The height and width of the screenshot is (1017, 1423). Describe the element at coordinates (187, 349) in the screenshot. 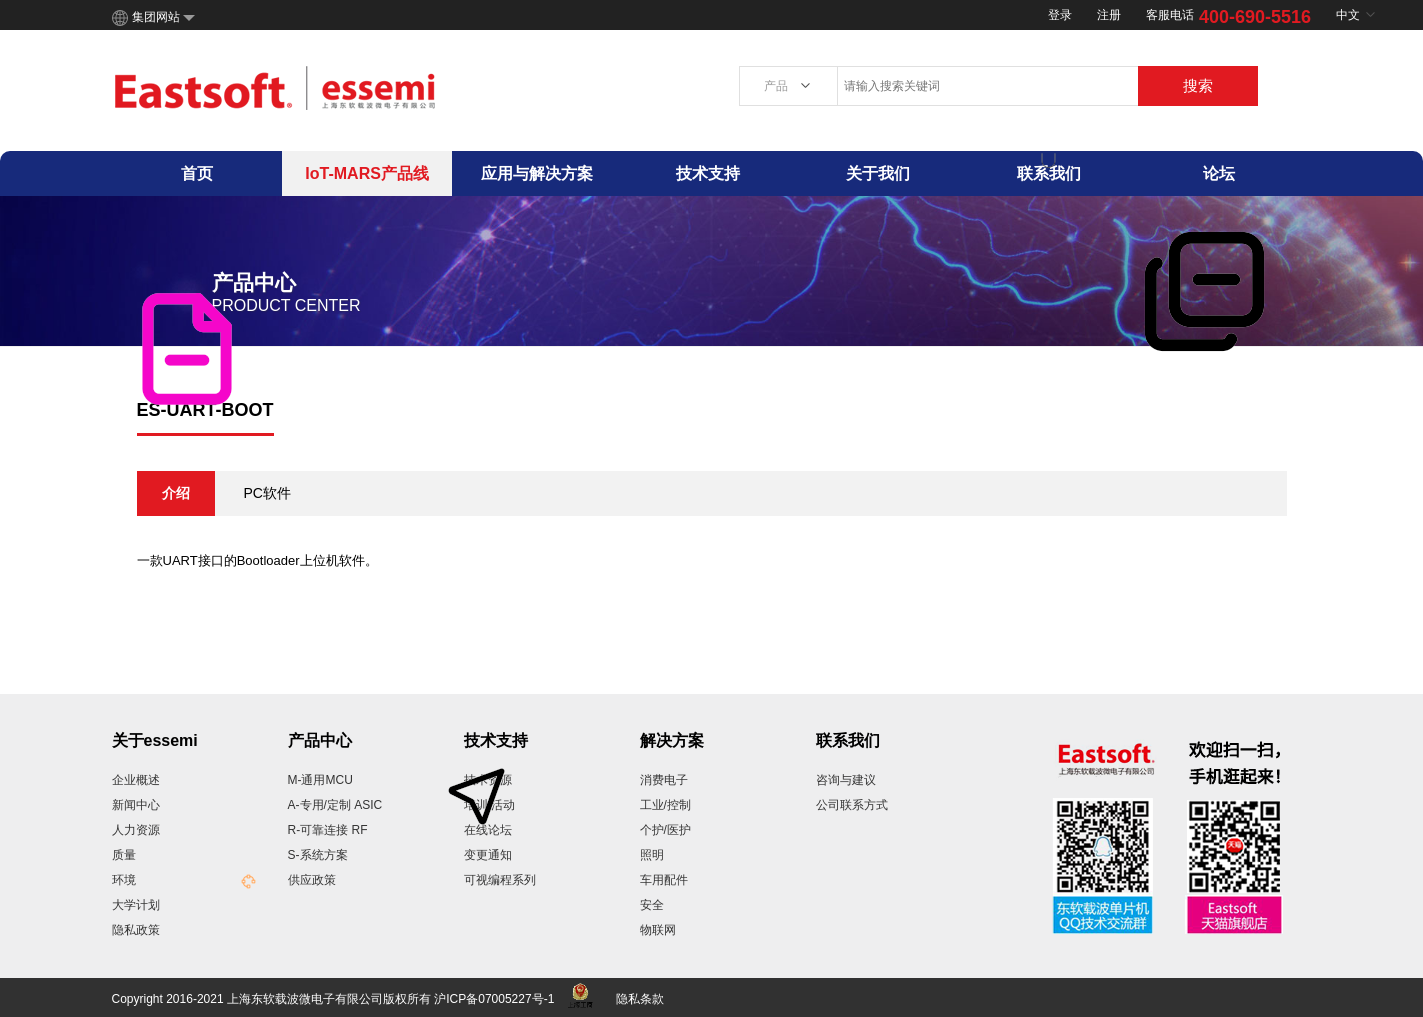

I see `remove a file from the list` at that location.